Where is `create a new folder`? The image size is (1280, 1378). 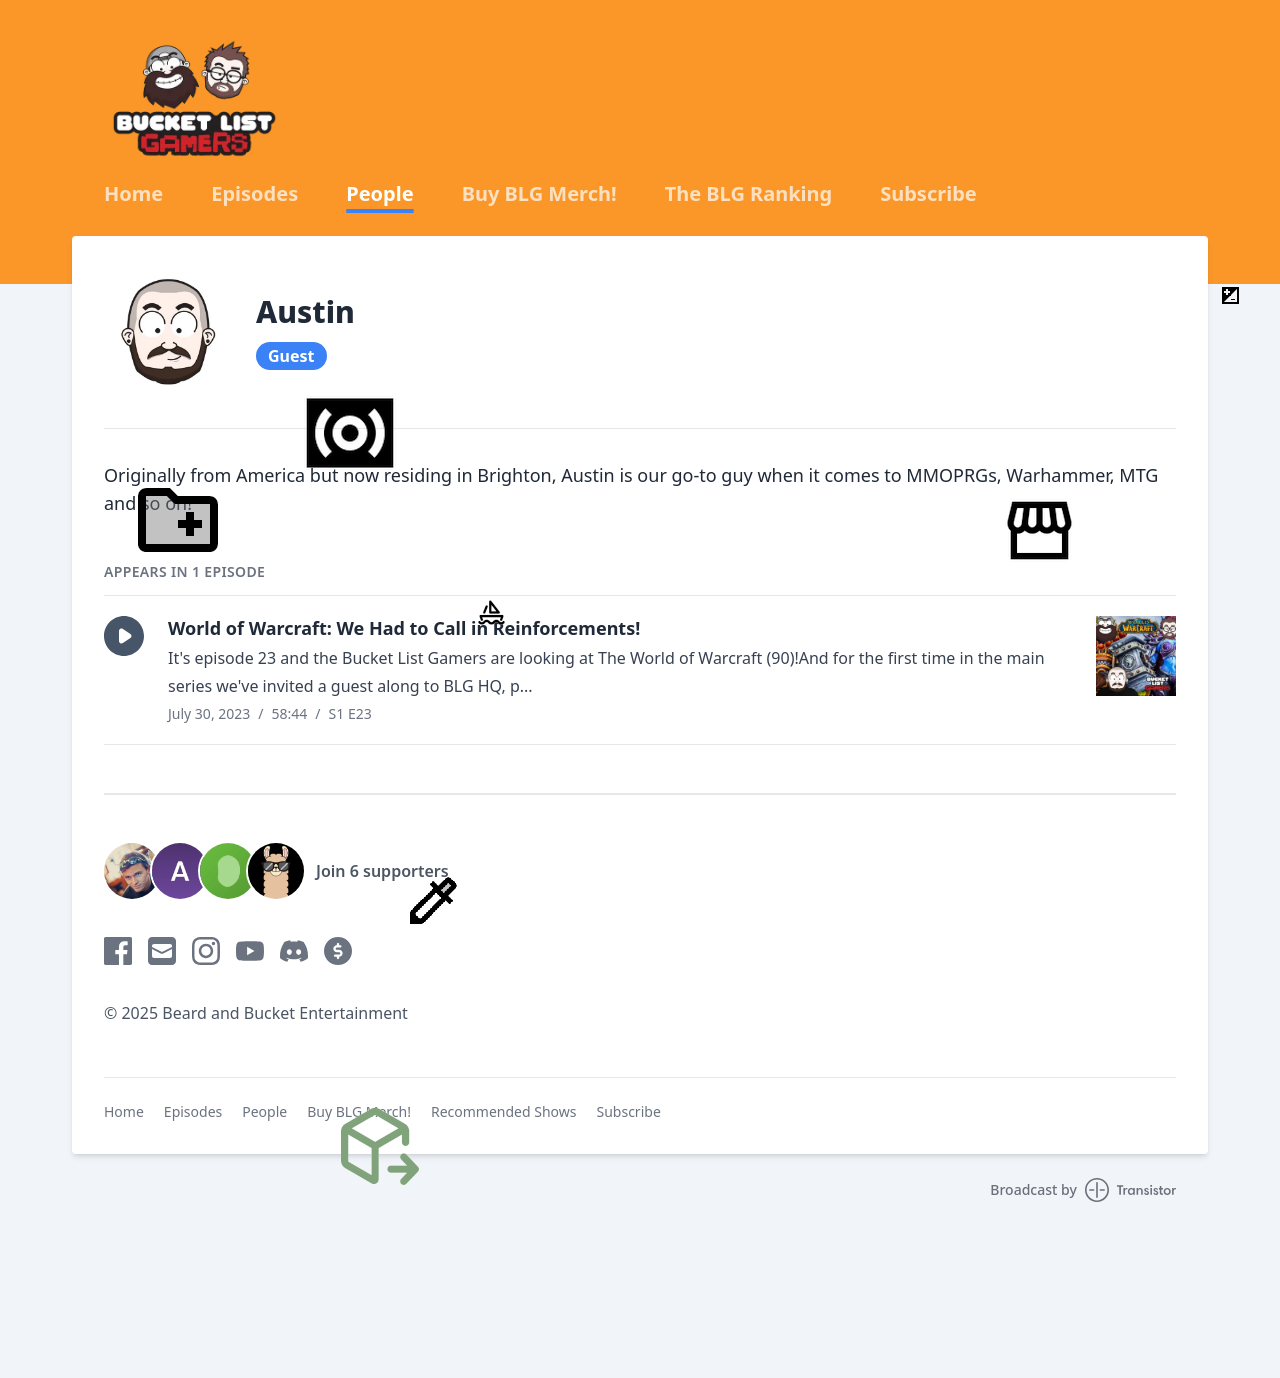
create a new folder is located at coordinates (178, 520).